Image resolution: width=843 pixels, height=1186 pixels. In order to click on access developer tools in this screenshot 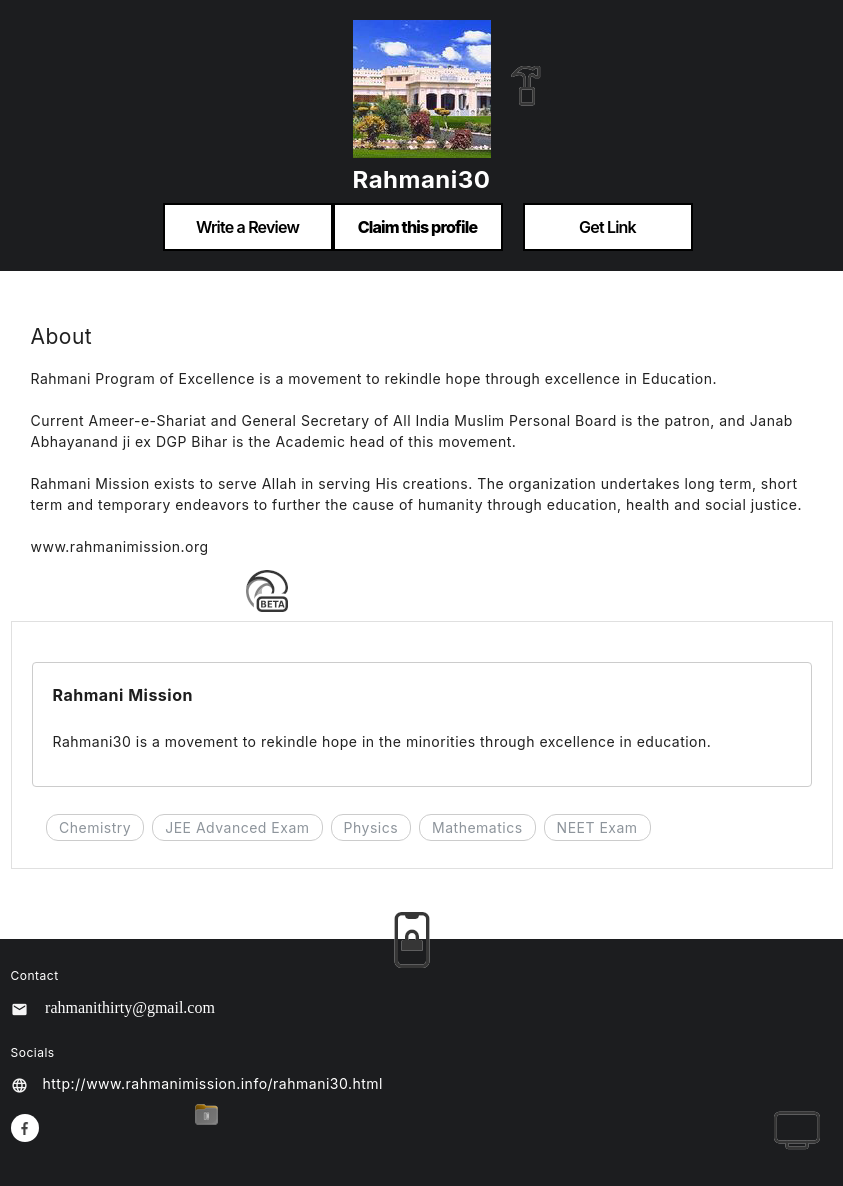, I will do `click(527, 87)`.